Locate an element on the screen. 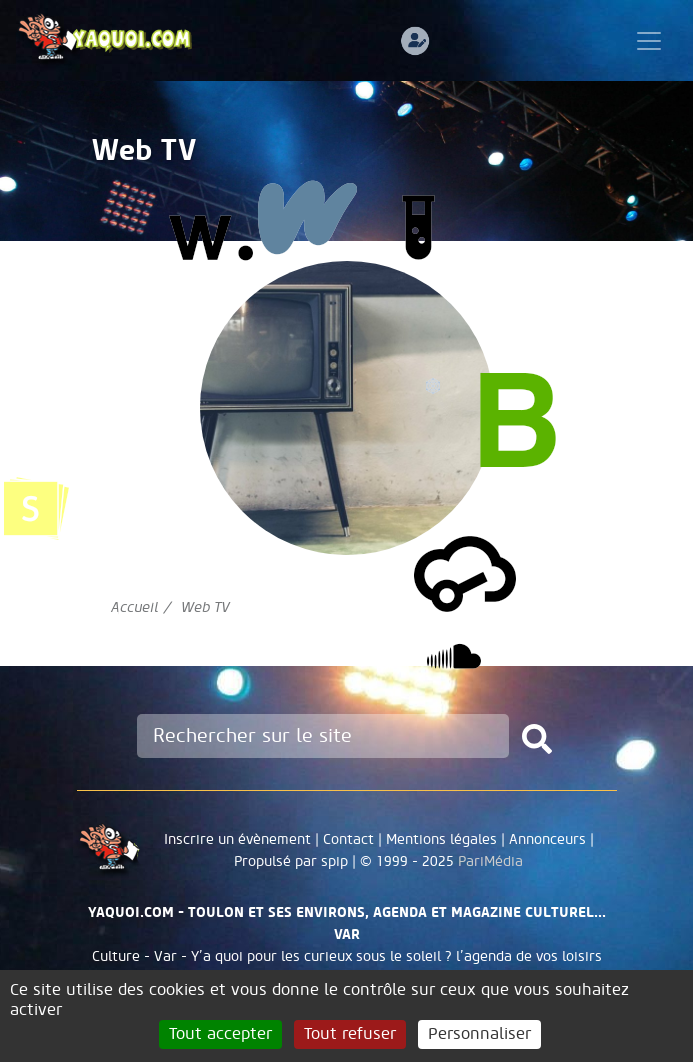  visit the Awwwards website is located at coordinates (211, 238).